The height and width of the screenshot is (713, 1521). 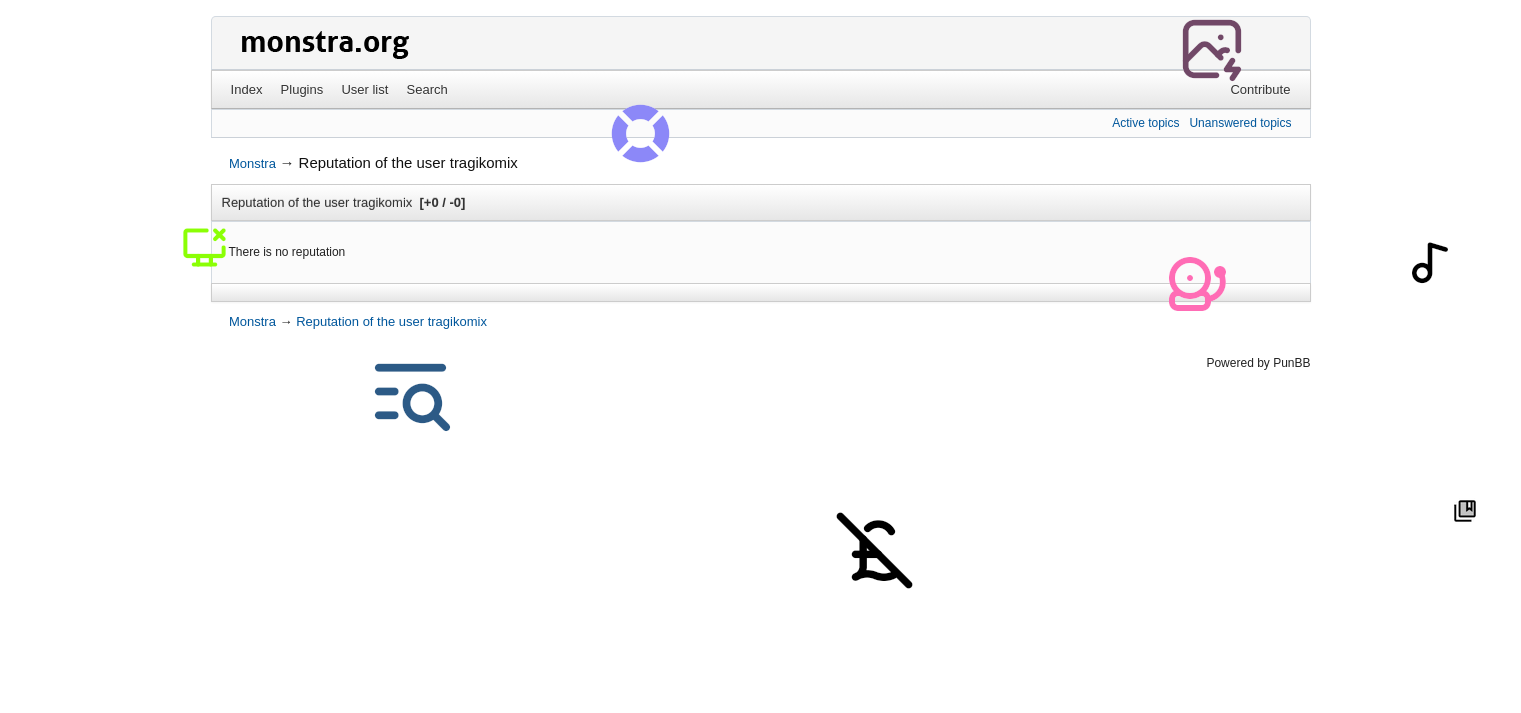 What do you see at coordinates (1465, 511) in the screenshot?
I see `access your bookmarked collections` at bounding box center [1465, 511].